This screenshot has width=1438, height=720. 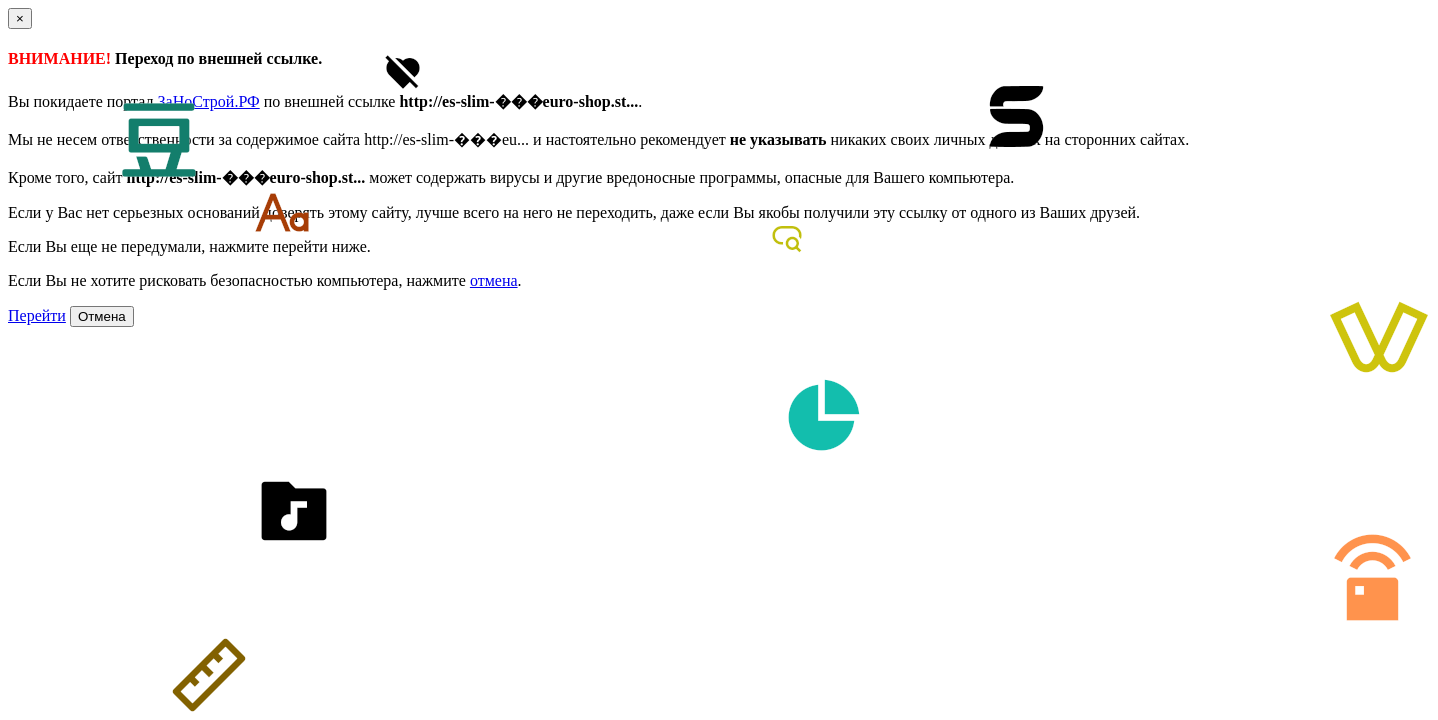 I want to click on adjust text size settings, so click(x=282, y=212).